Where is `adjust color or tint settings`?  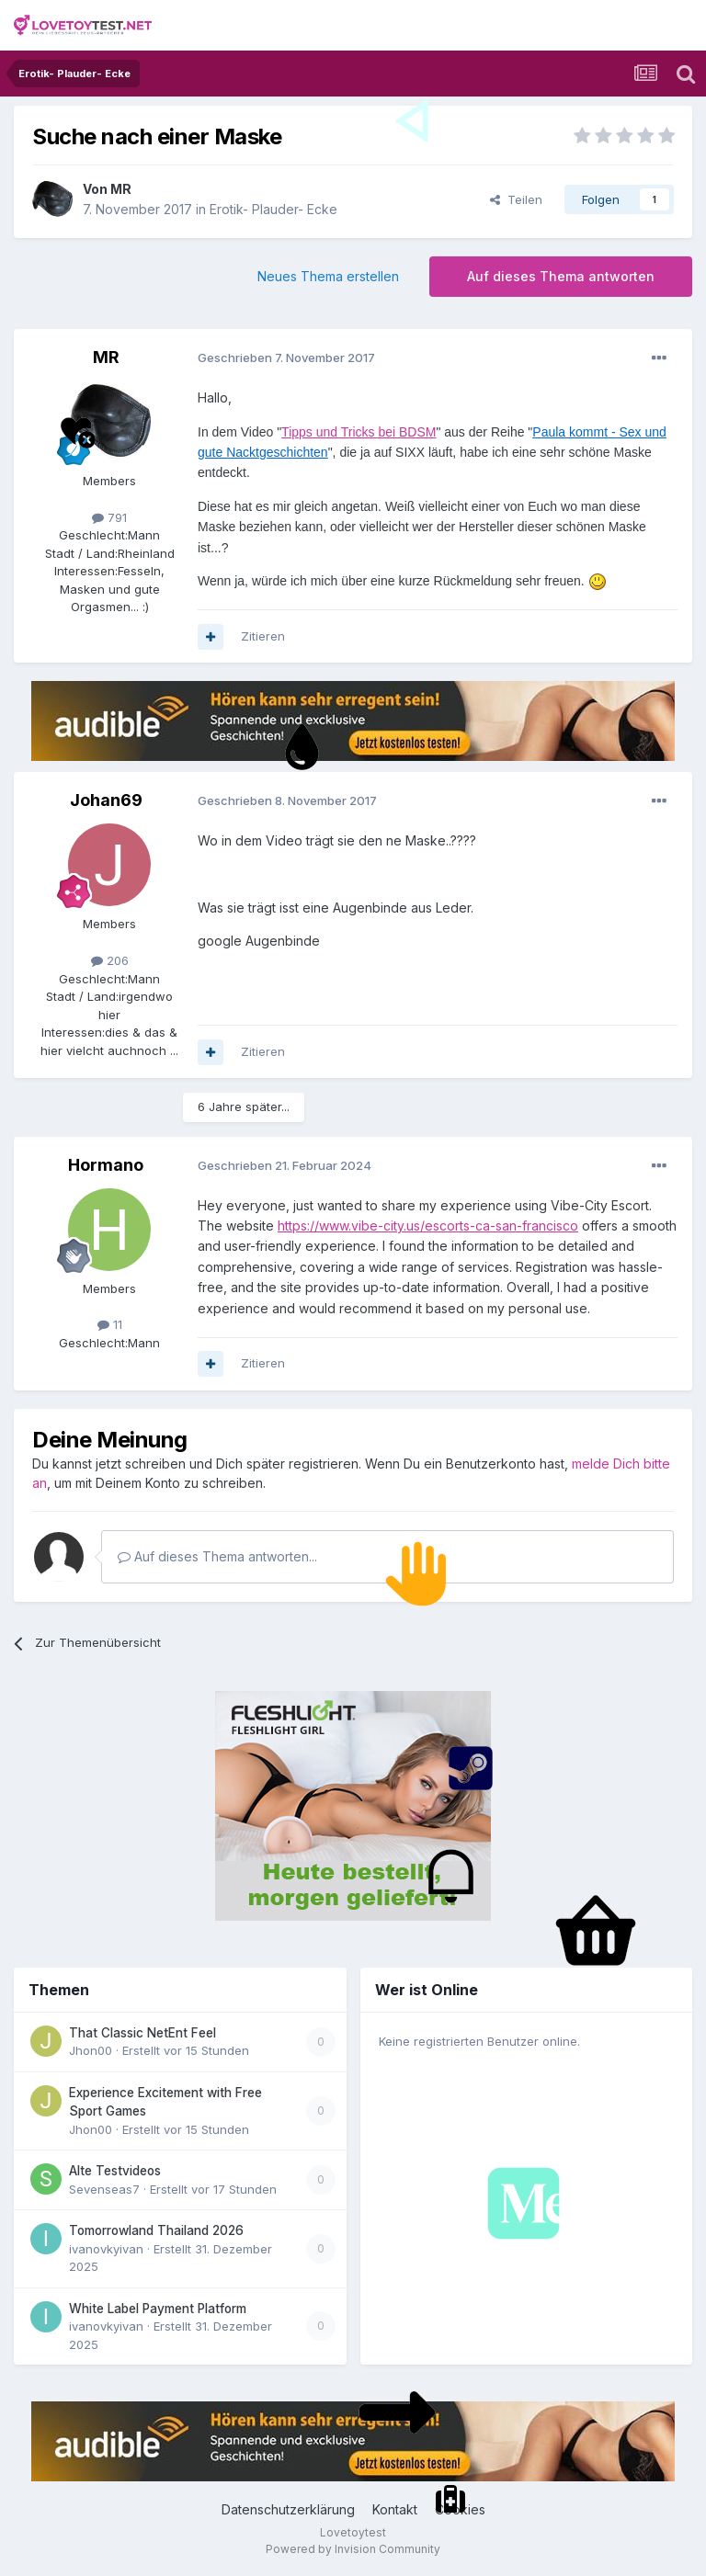
adjust color or tint settings is located at coordinates (302, 747).